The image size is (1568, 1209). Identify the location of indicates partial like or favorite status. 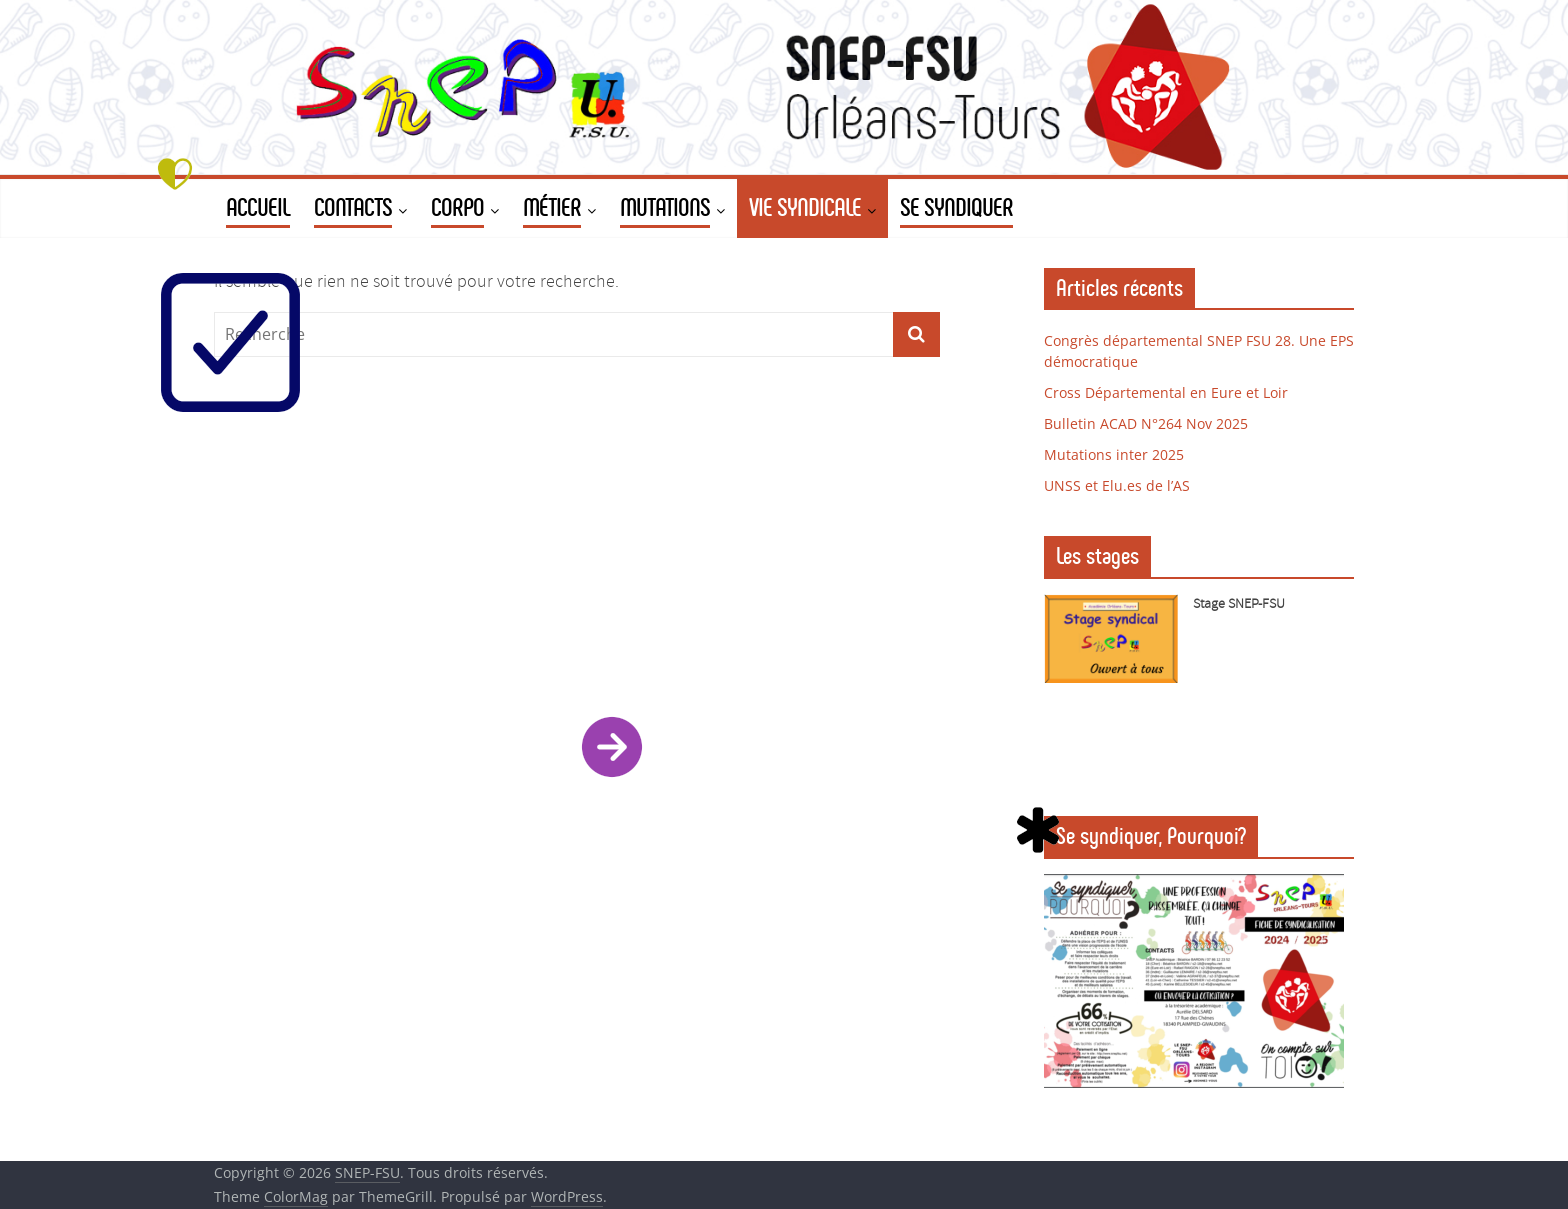
(175, 174).